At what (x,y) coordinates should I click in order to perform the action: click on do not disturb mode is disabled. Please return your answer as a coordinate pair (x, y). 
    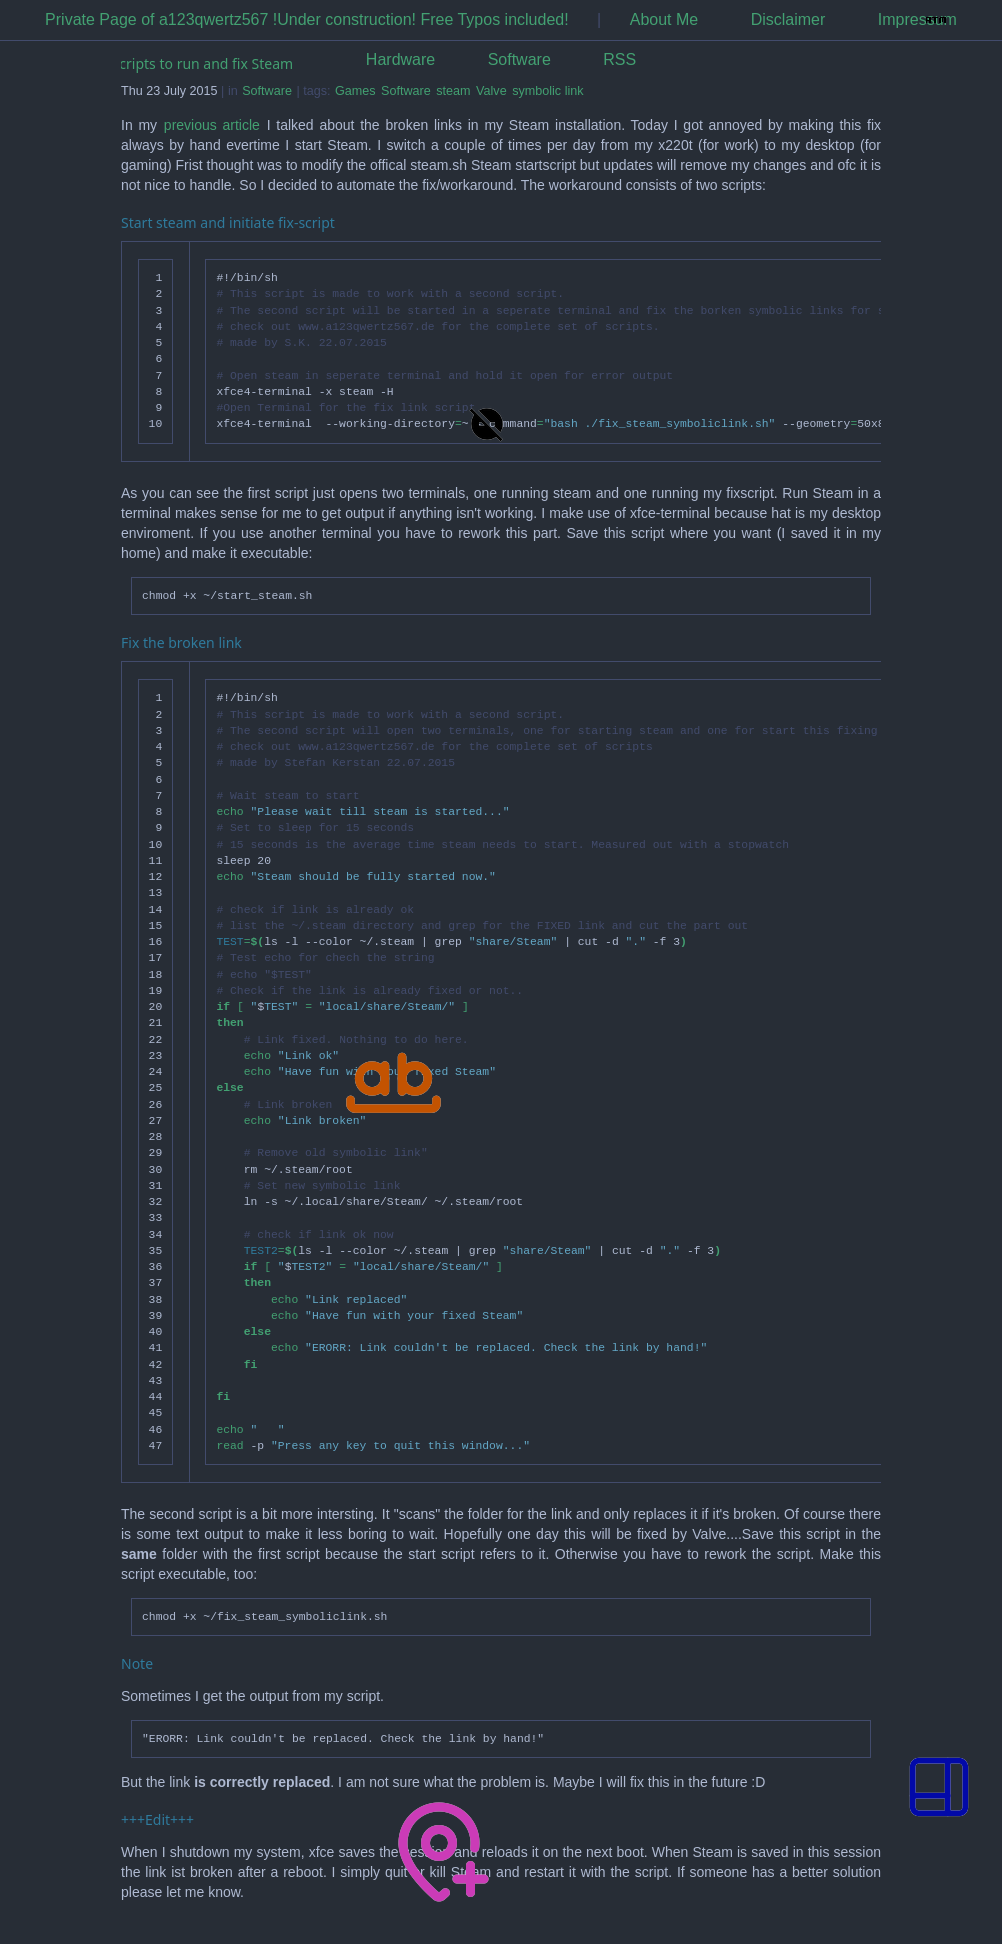
    Looking at the image, I should click on (487, 424).